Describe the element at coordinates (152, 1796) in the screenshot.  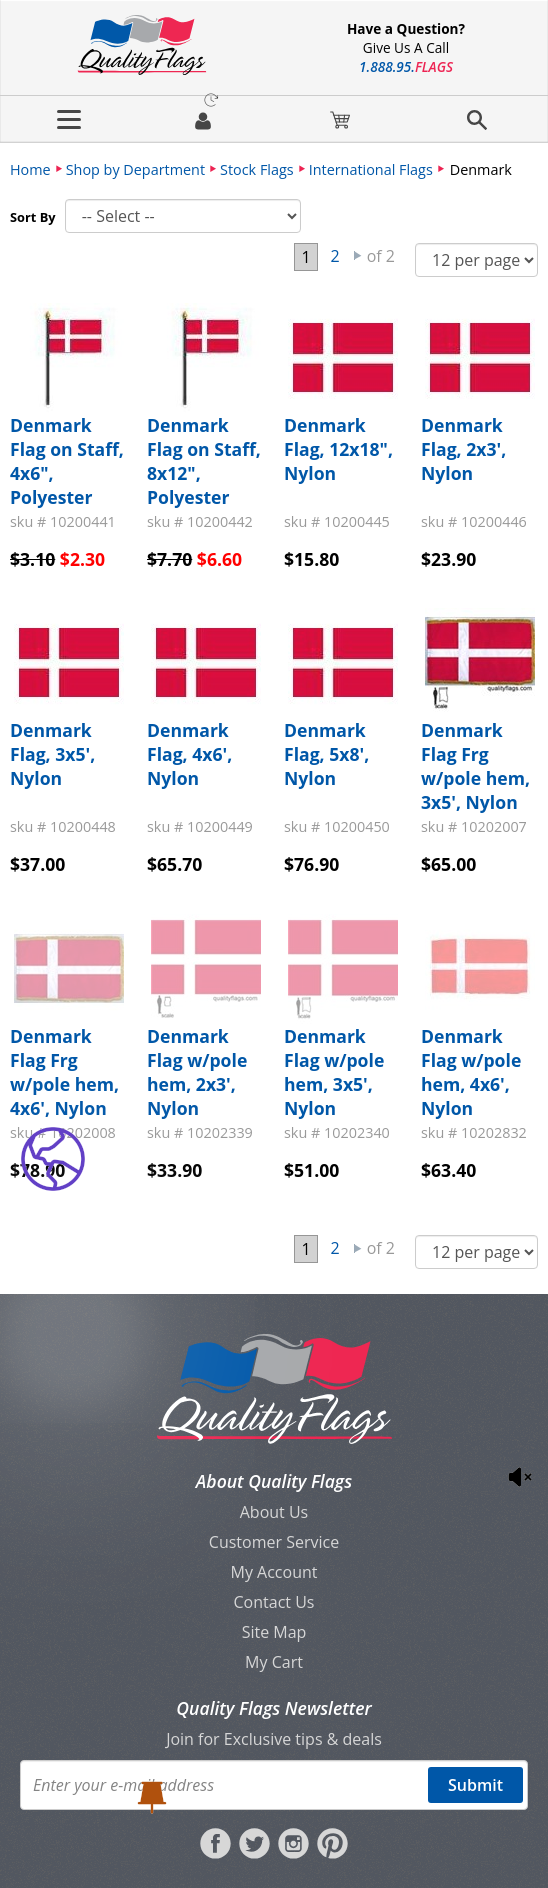
I see `pin an item to keep it visible` at that location.